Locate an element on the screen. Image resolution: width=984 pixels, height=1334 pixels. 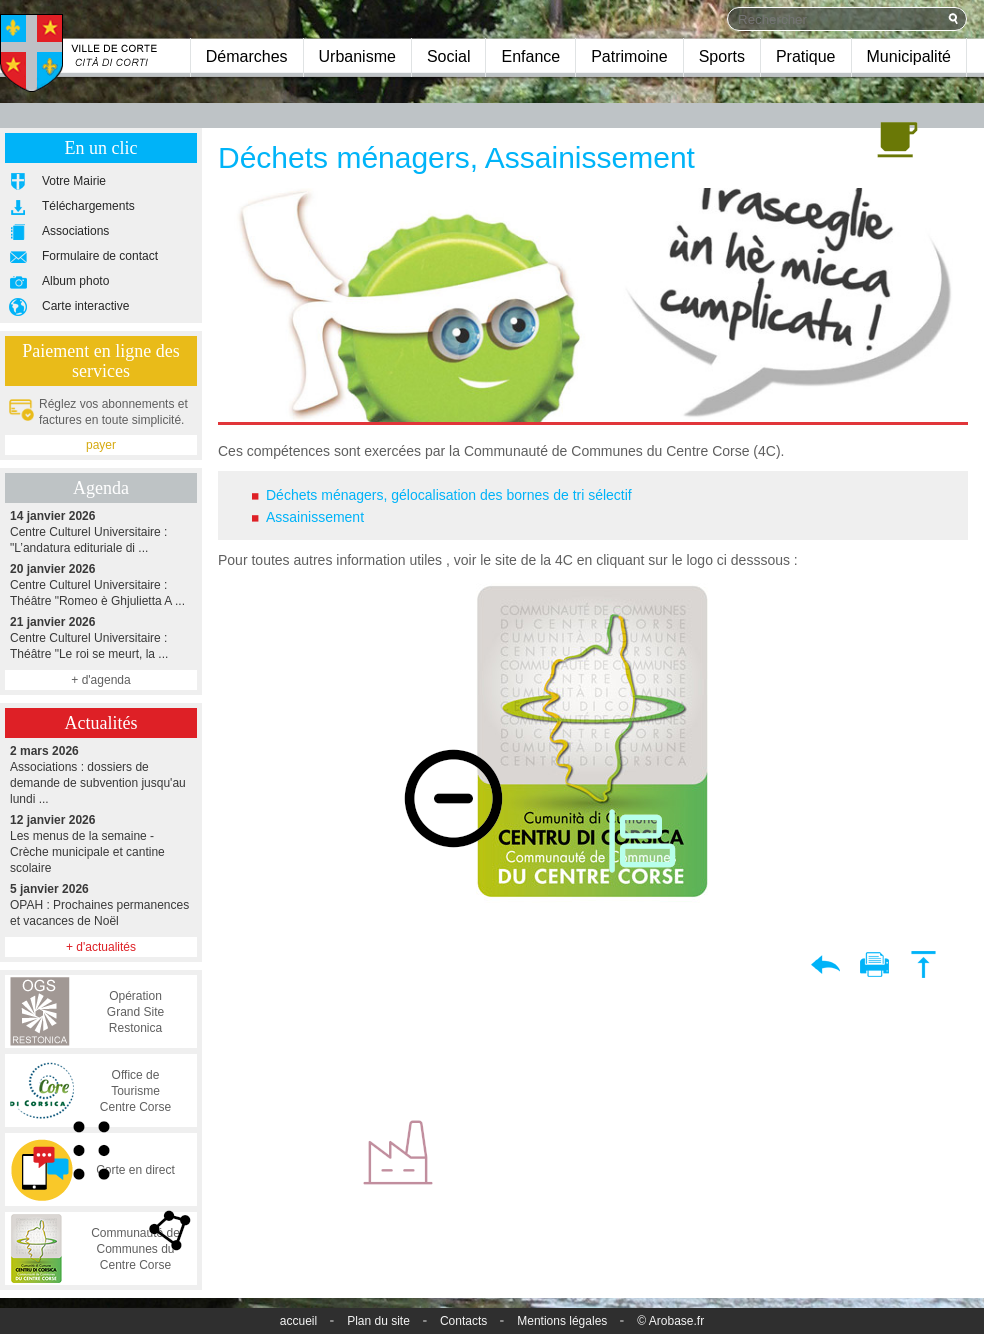
remove an item from a list or cart is located at coordinates (453, 798).